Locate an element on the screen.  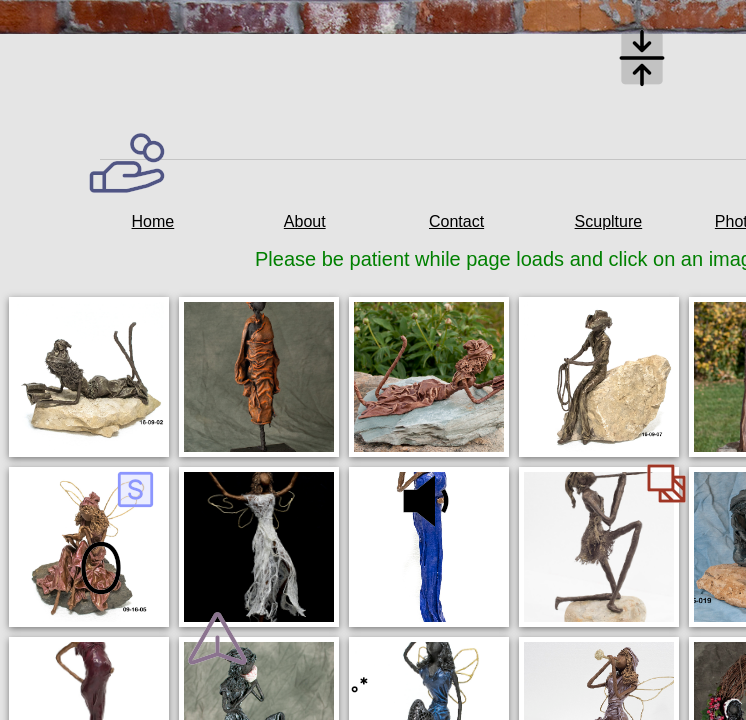
collapse content vertically is located at coordinates (642, 58).